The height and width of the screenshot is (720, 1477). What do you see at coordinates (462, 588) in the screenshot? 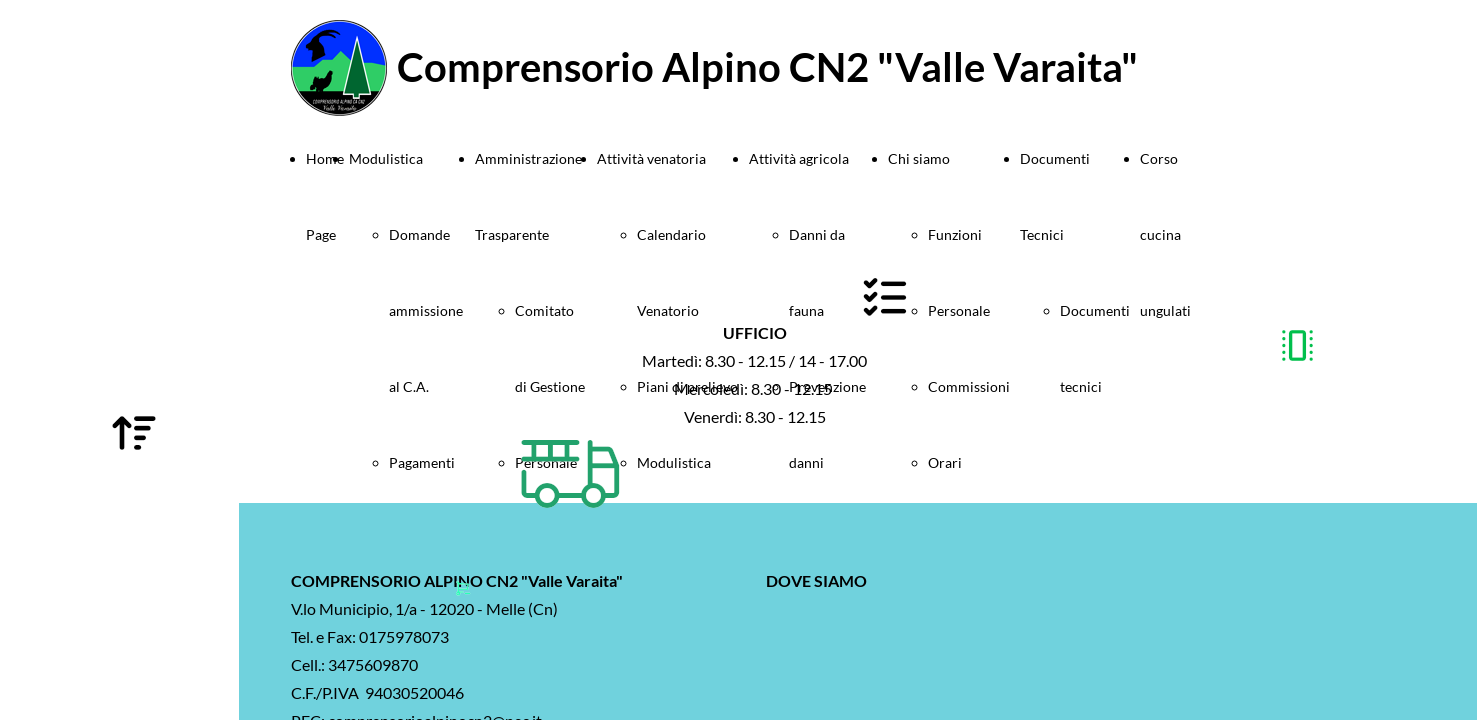
I see `remove an item from your cart` at bounding box center [462, 588].